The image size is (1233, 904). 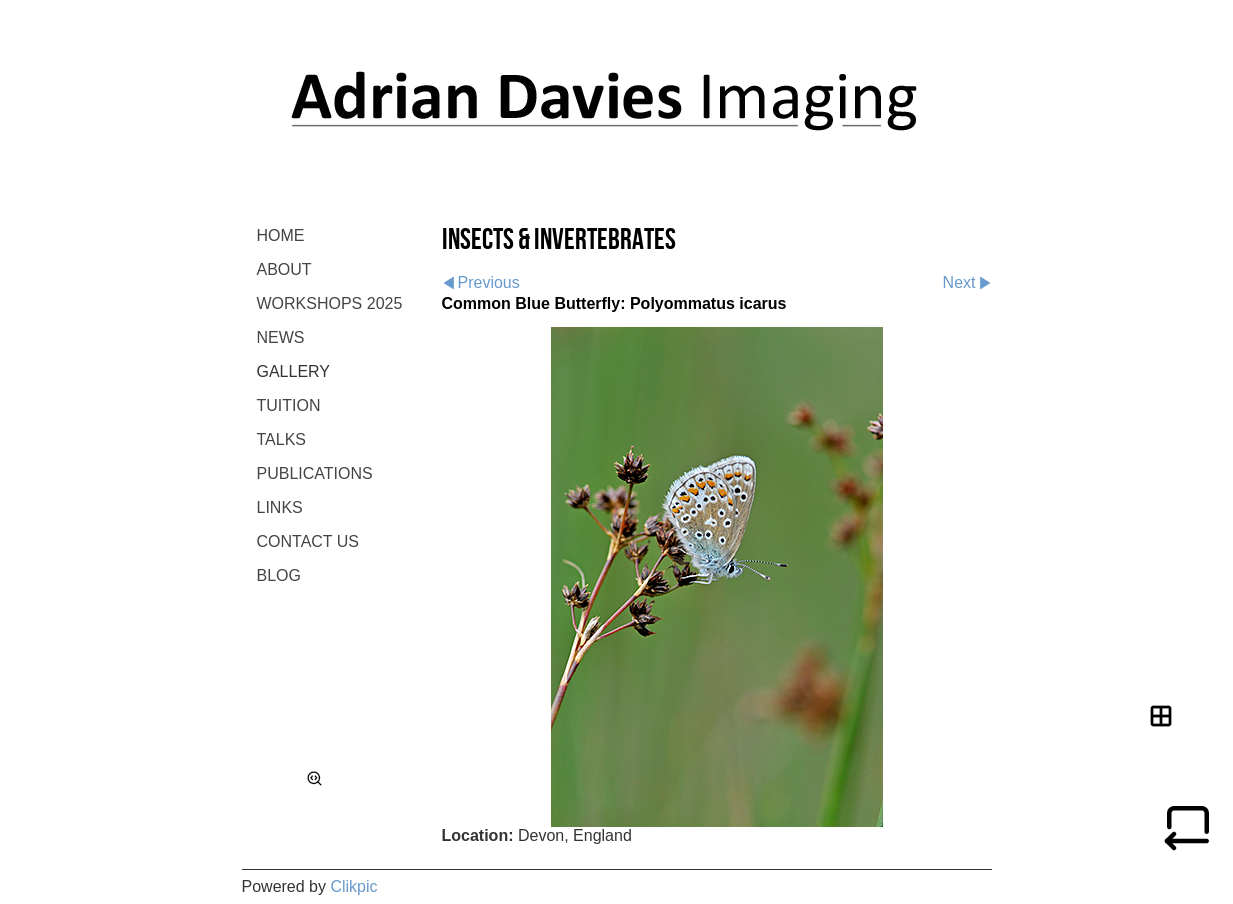 I want to click on search through code or source files, so click(x=314, y=778).